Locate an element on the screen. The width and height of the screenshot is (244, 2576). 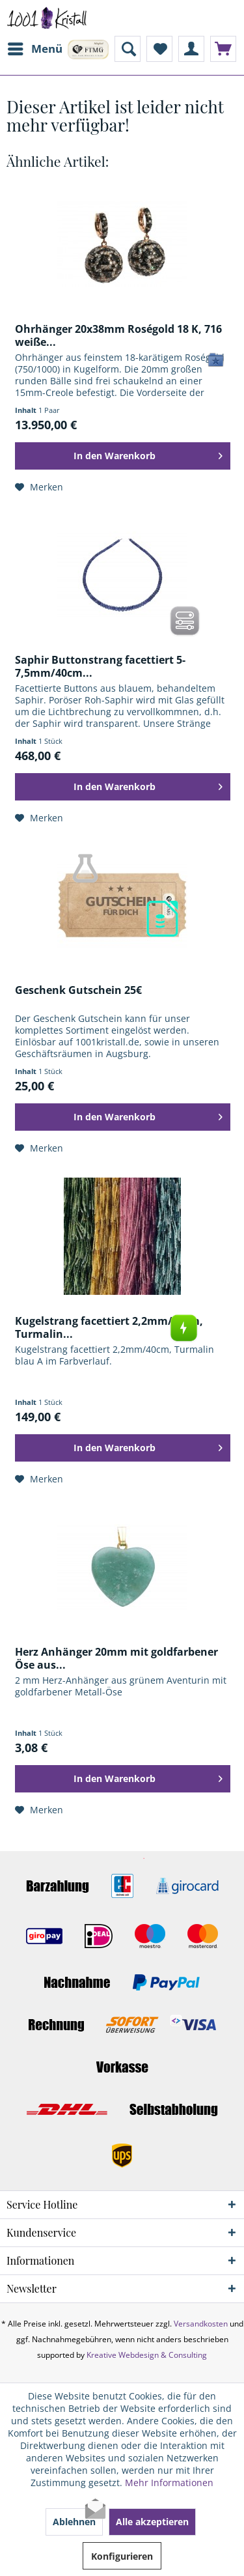
open science or laboratory applications is located at coordinates (85, 868).